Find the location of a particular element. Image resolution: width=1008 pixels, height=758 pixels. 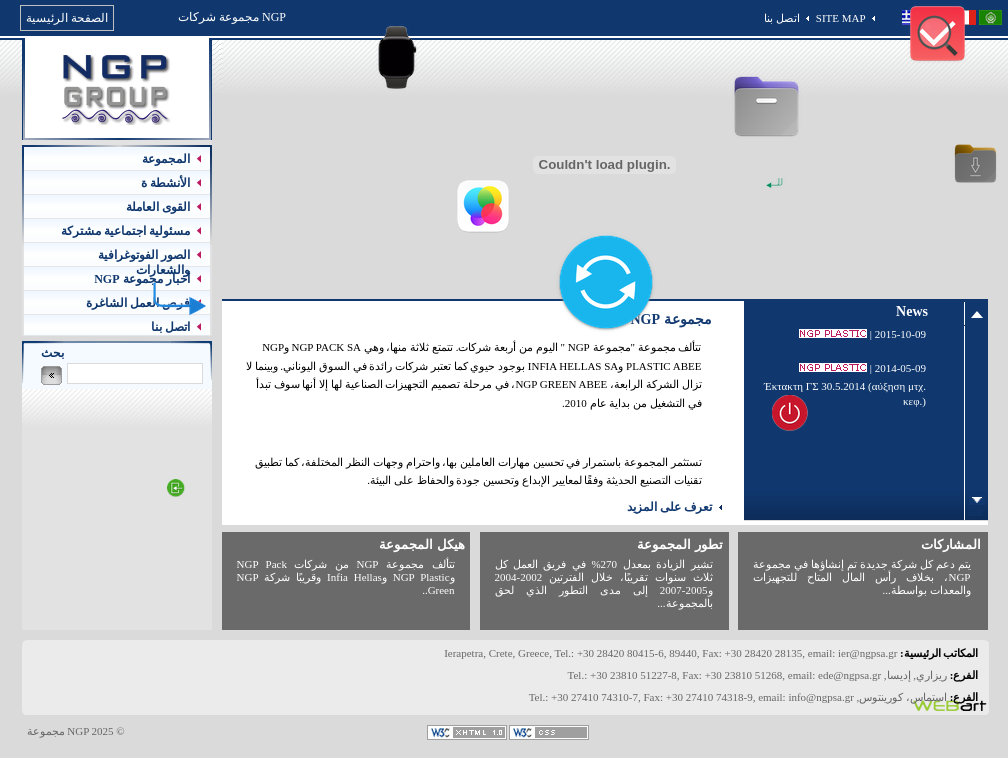

log out of your account is located at coordinates (176, 488).